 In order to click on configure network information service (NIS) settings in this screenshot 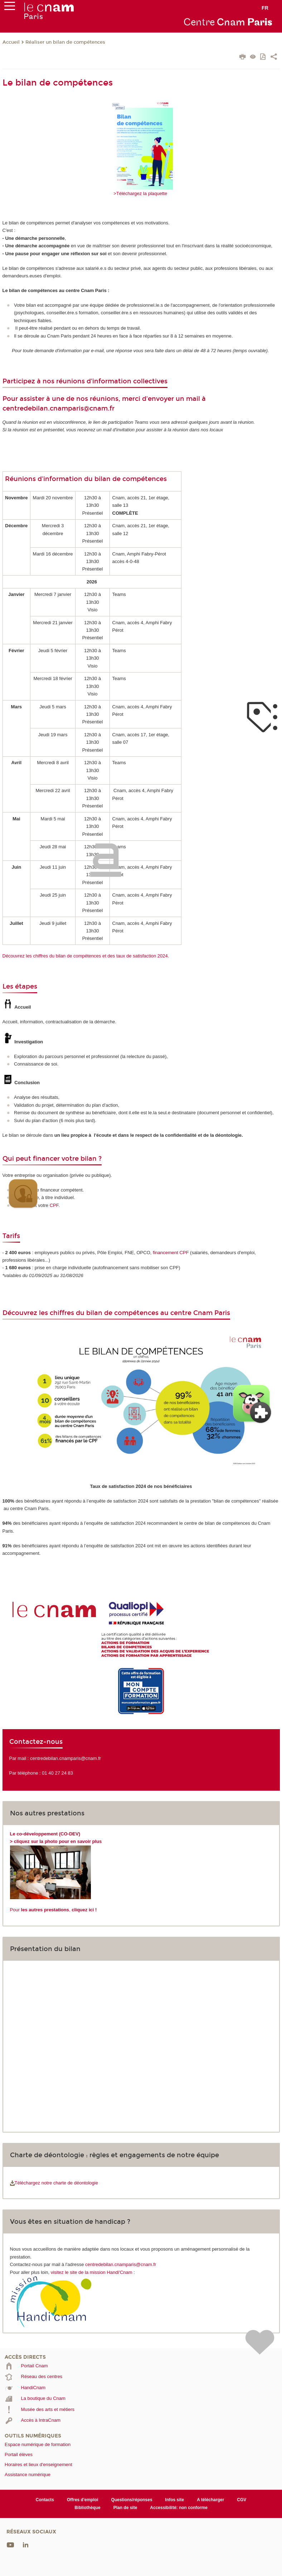, I will do `click(23, 1193)`.